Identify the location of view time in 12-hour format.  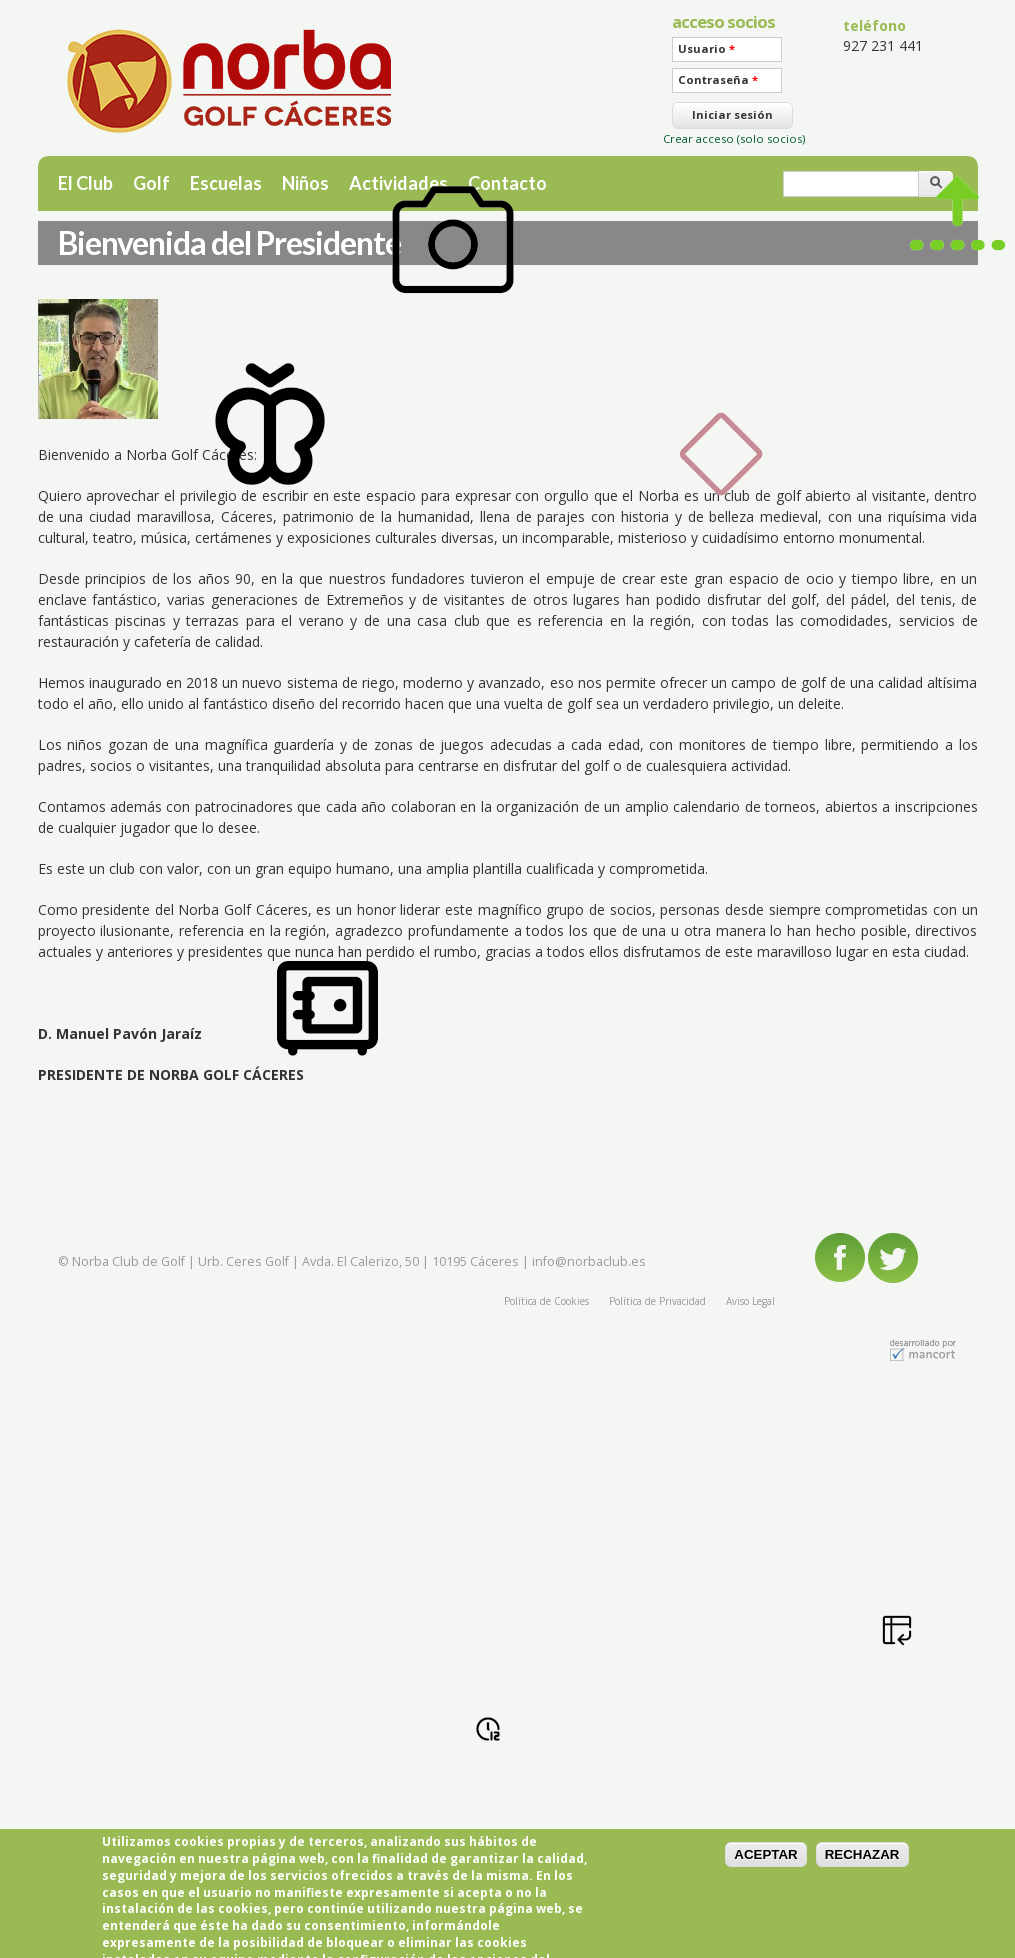
(488, 1729).